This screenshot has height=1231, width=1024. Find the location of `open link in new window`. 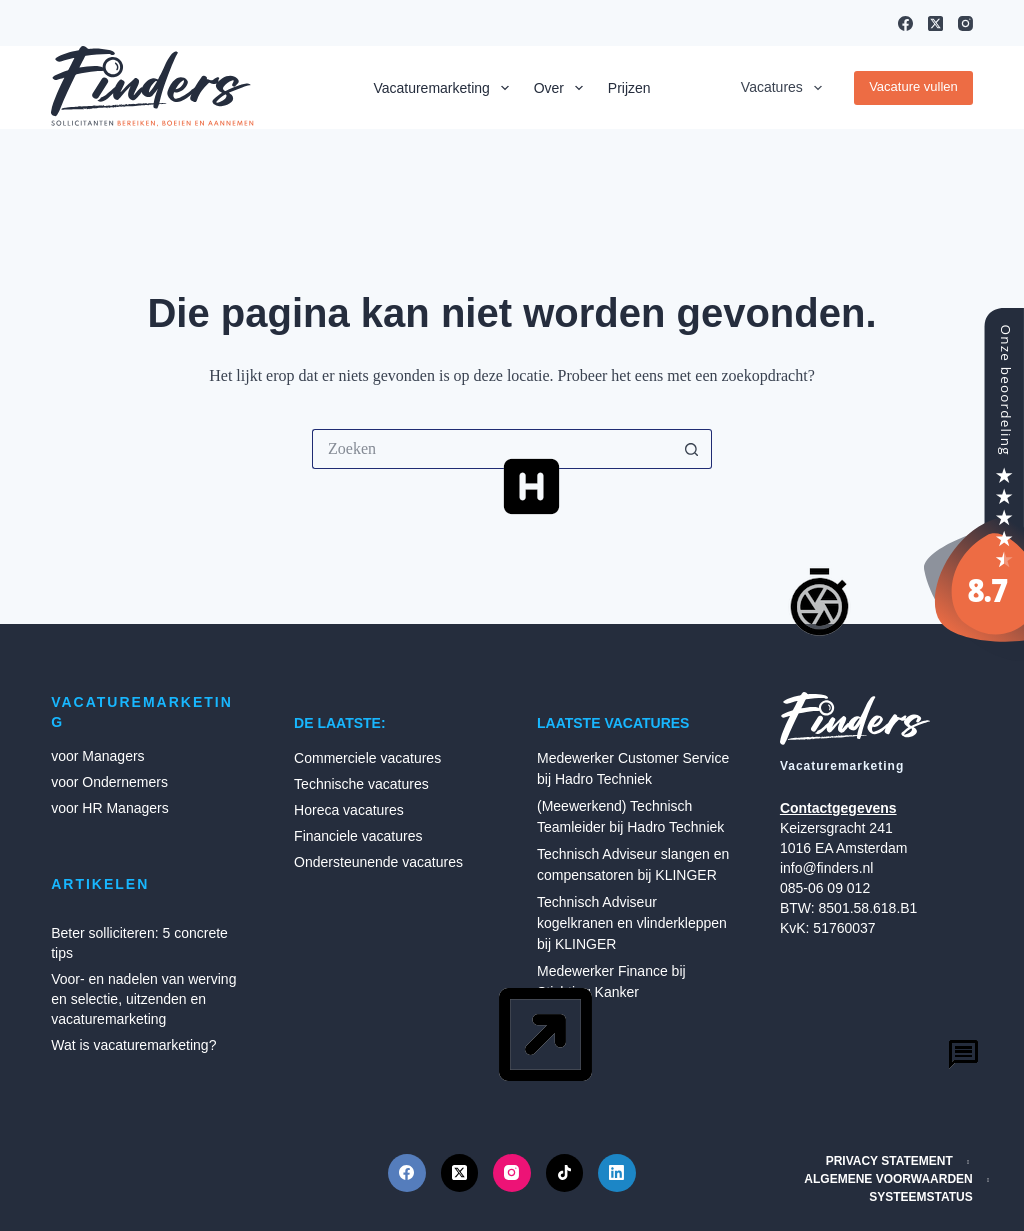

open link in new window is located at coordinates (545, 1034).